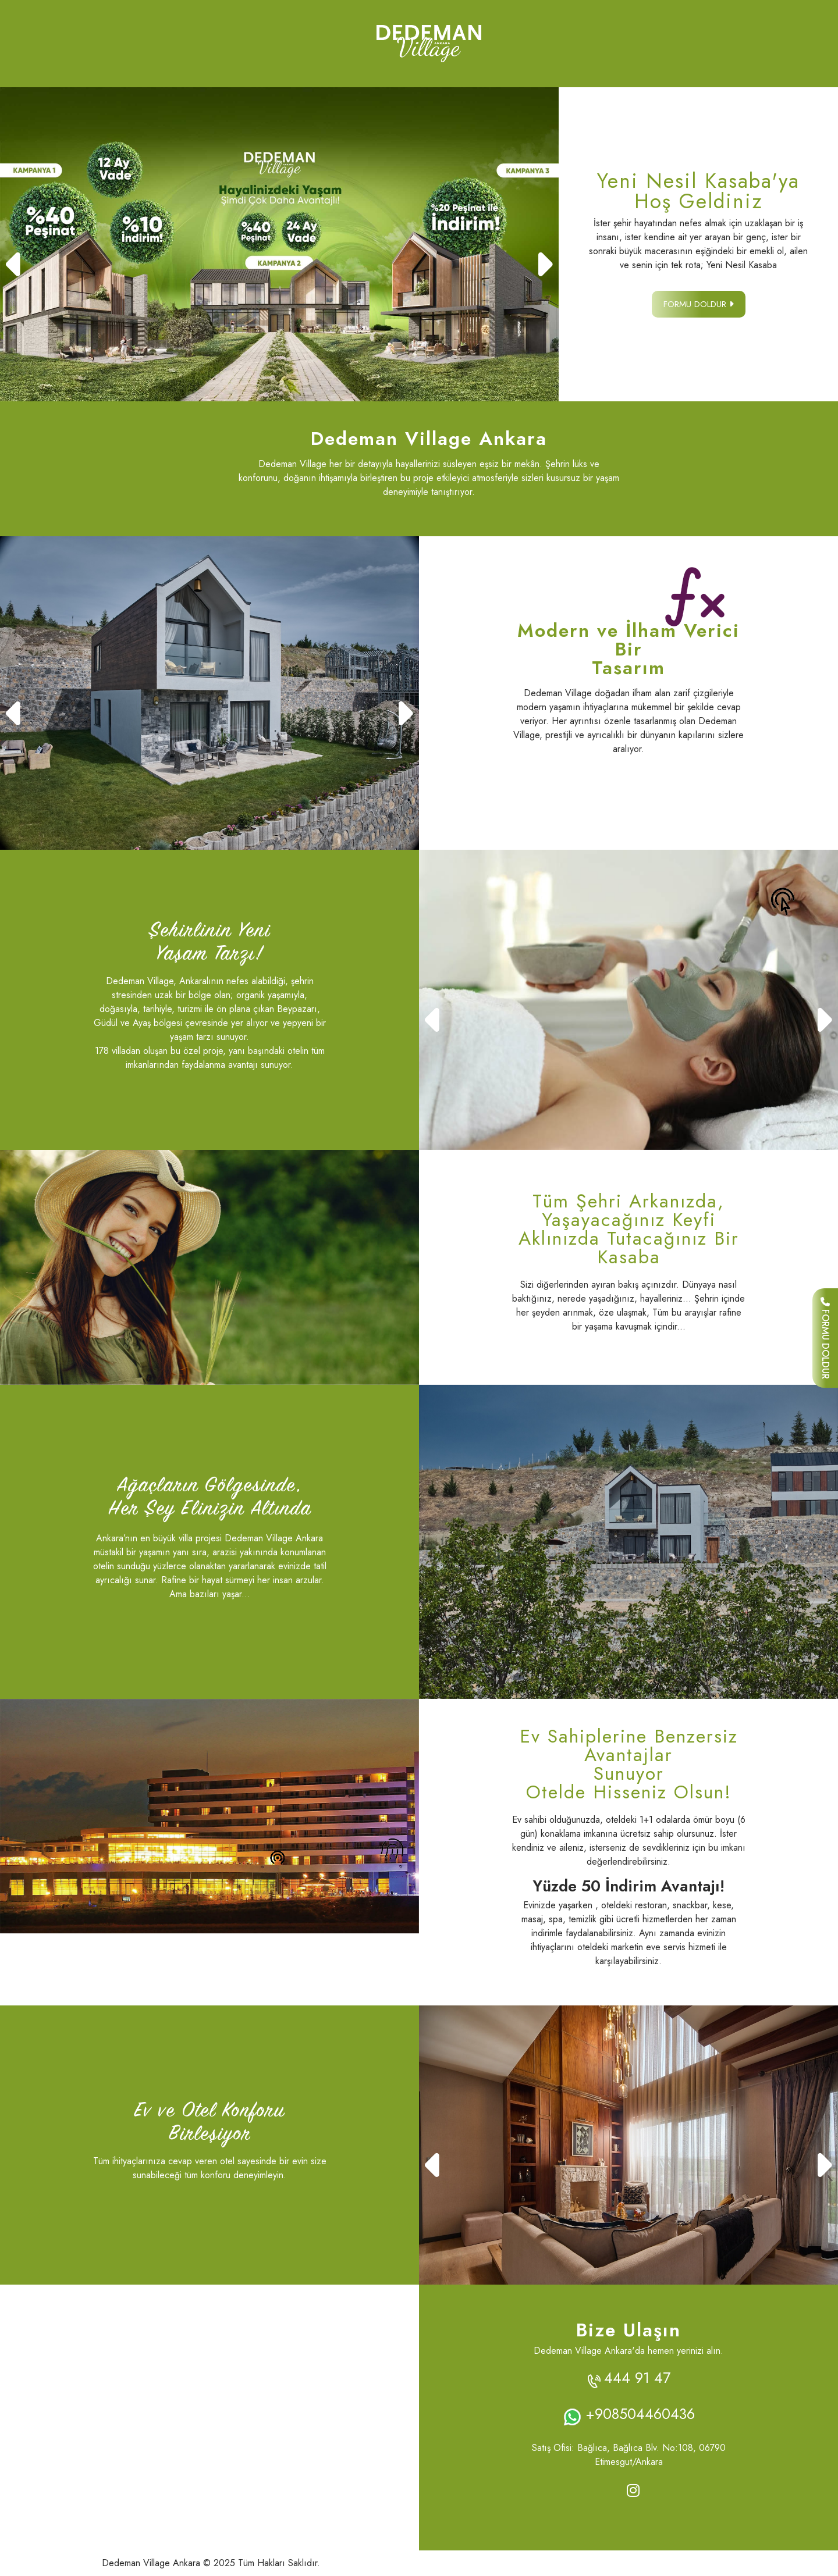 Image resolution: width=838 pixels, height=2576 pixels. I want to click on authenticate with fingerprint, so click(392, 1849).